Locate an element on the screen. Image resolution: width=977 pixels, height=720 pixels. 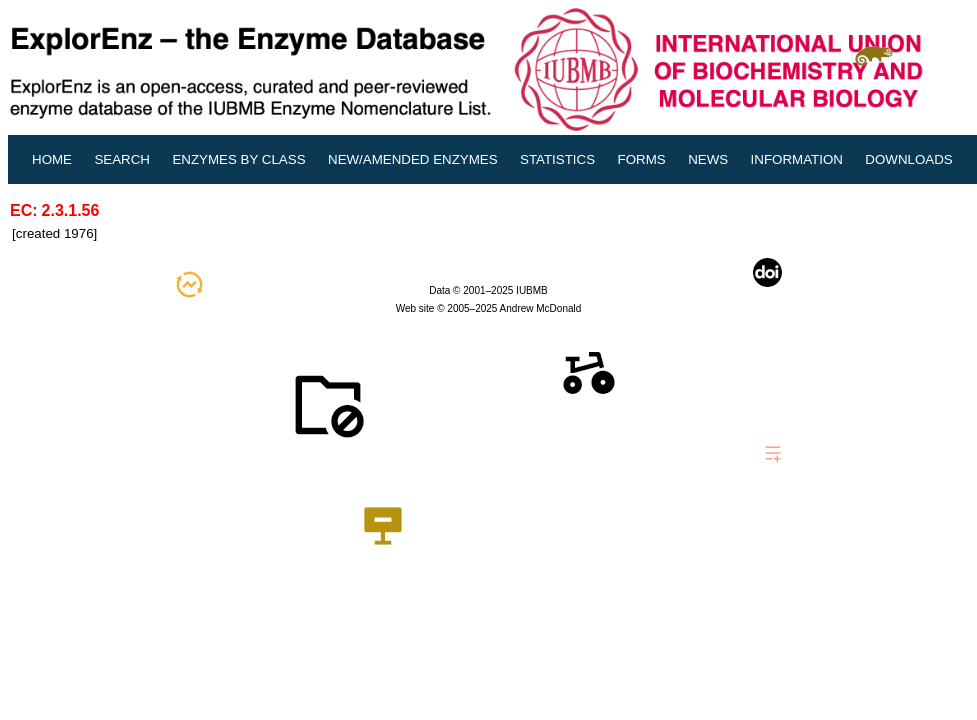
openSUSE Linux distribution logo is located at coordinates (874, 56).